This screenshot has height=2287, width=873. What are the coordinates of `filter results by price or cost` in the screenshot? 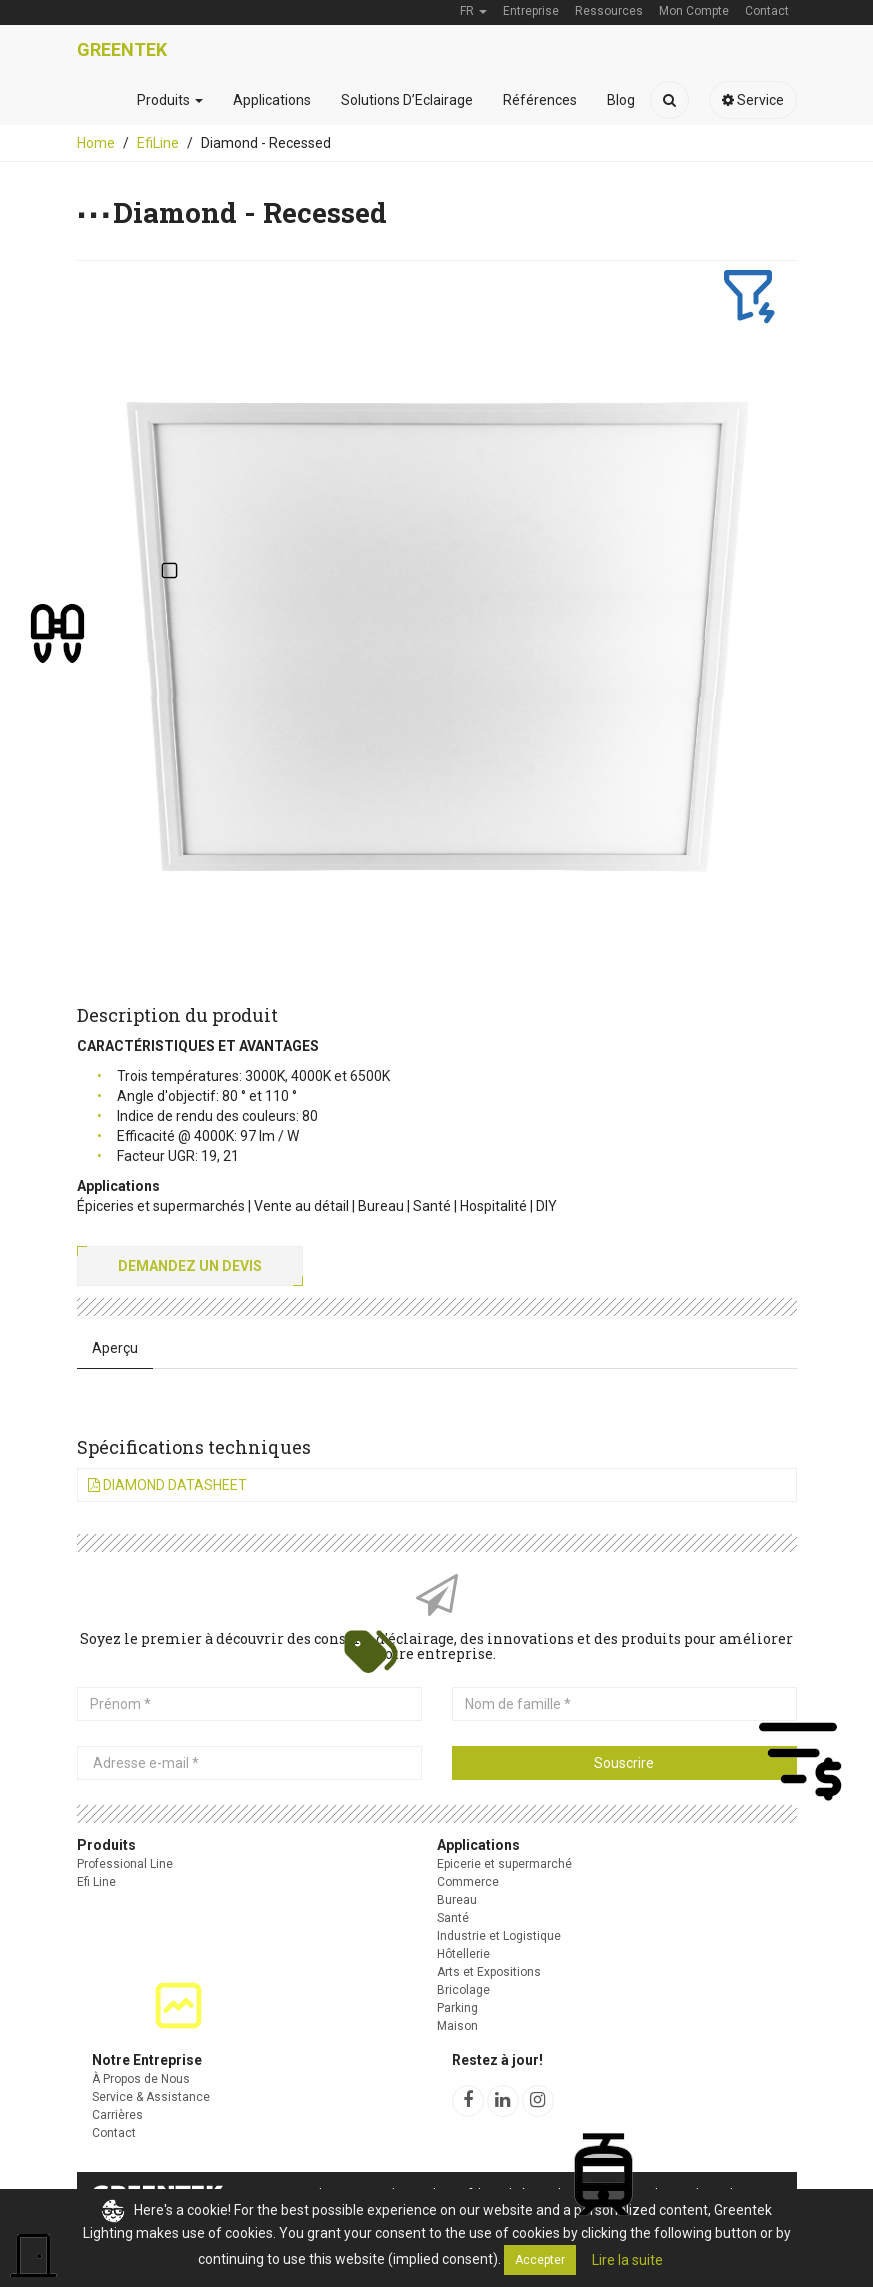 It's located at (798, 1753).